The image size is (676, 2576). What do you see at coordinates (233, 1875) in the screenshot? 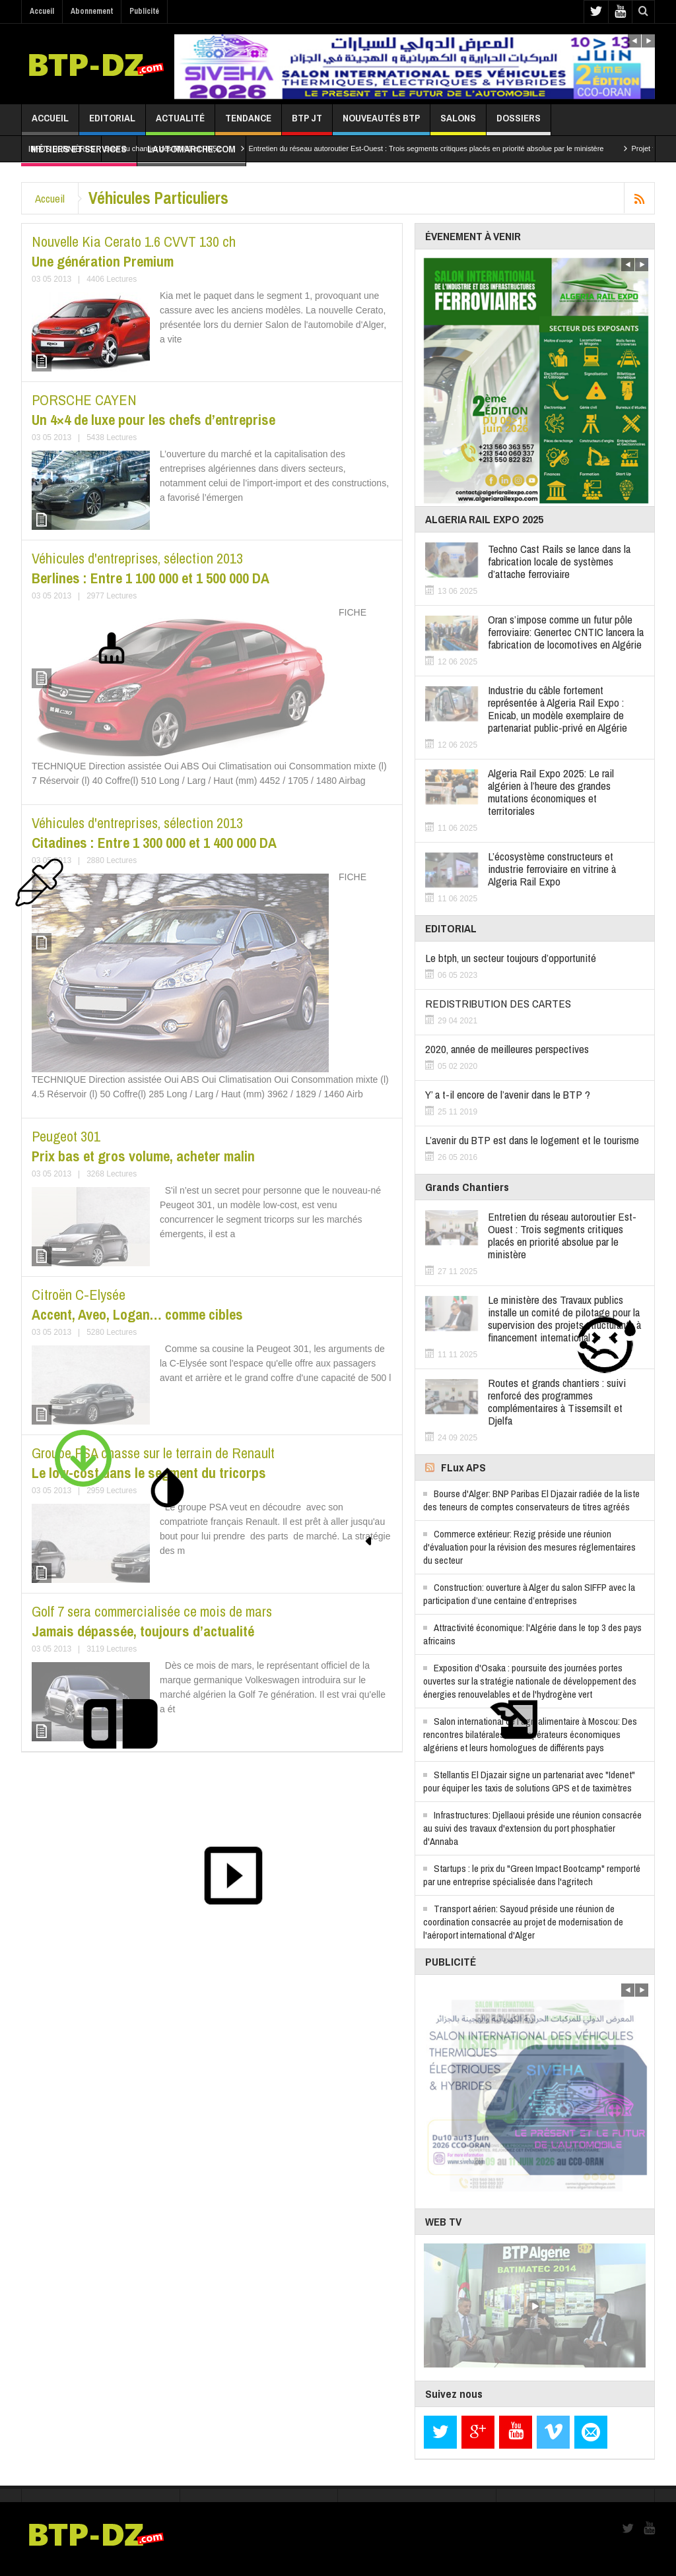
I see `start a slideshow presentation` at bounding box center [233, 1875].